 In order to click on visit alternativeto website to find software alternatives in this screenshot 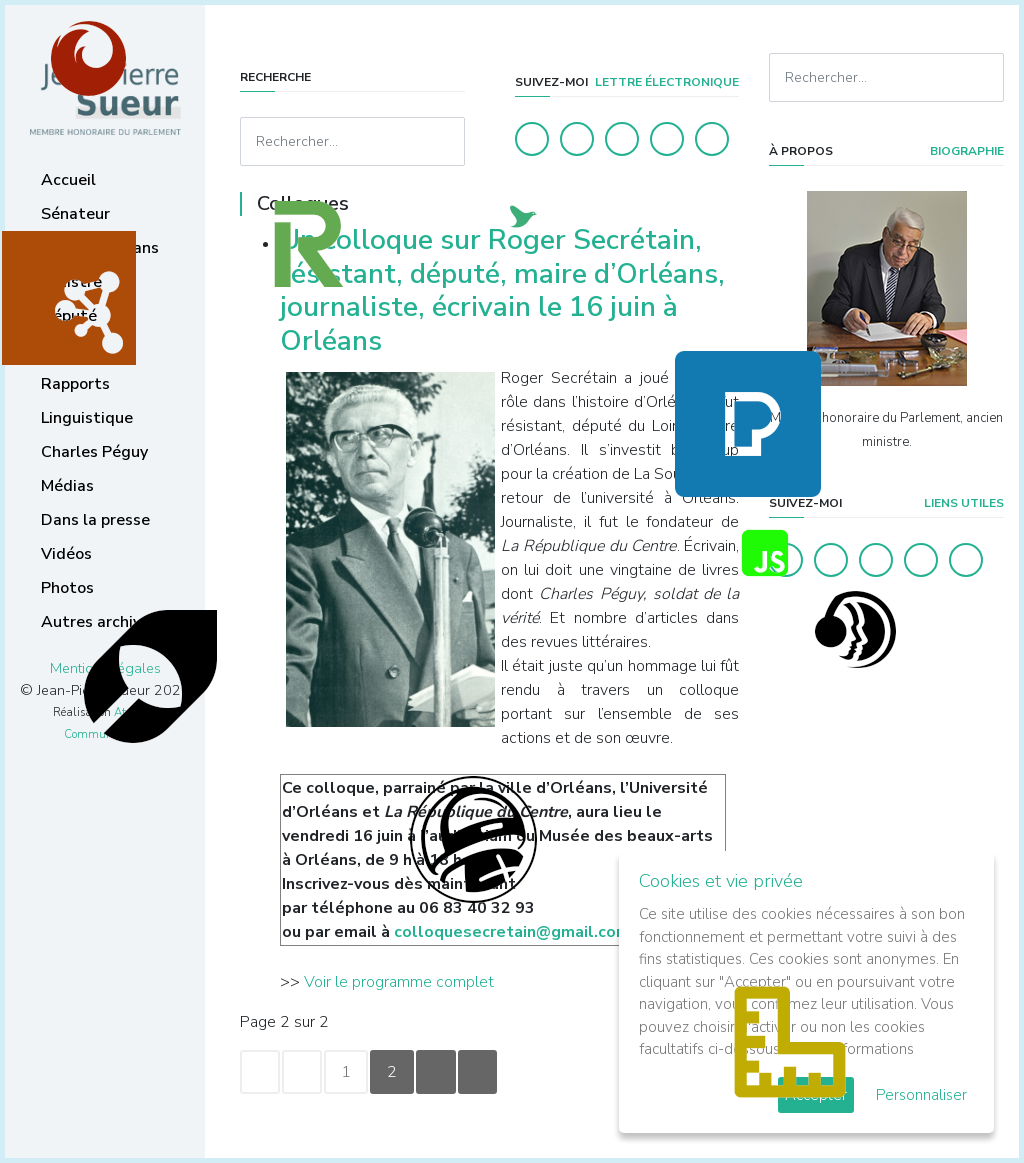, I will do `click(473, 839)`.